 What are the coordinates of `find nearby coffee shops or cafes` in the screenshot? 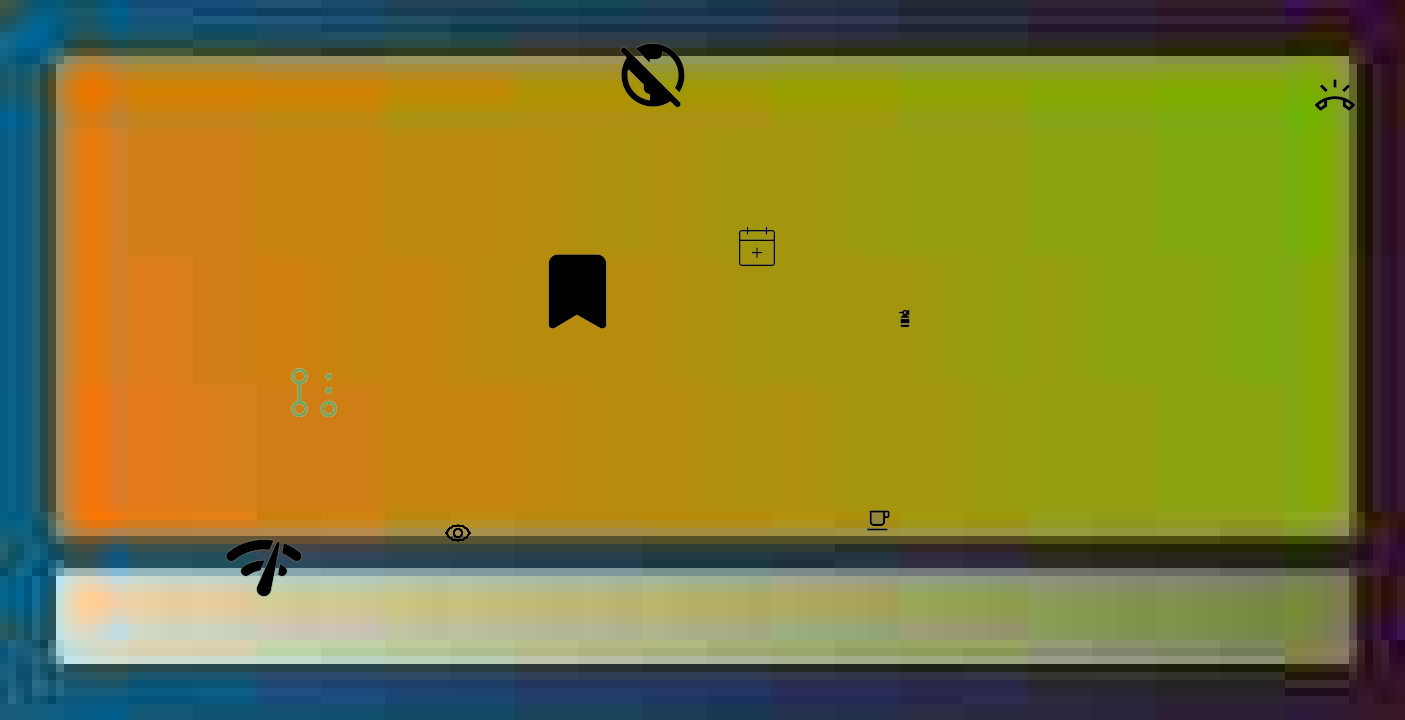 It's located at (878, 520).